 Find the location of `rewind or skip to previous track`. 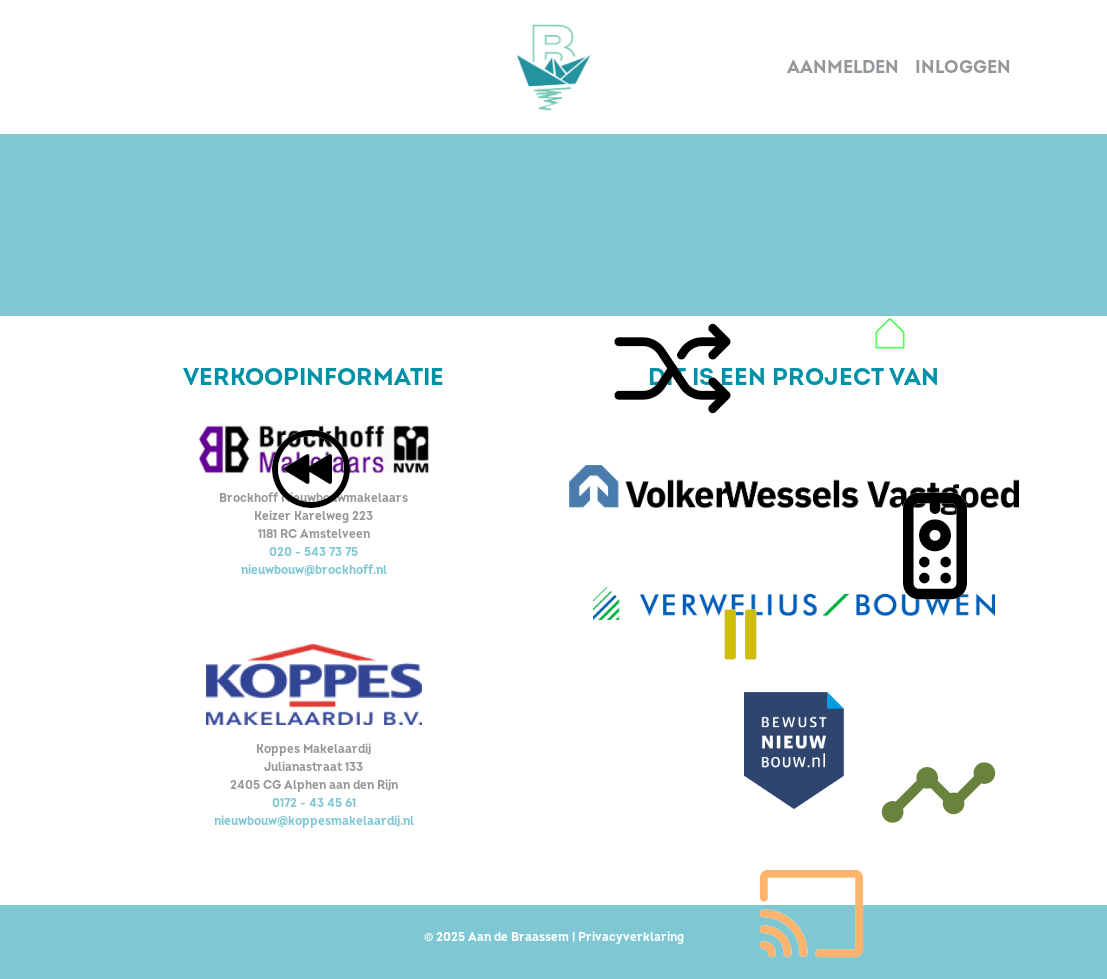

rewind or skip to previous track is located at coordinates (311, 469).